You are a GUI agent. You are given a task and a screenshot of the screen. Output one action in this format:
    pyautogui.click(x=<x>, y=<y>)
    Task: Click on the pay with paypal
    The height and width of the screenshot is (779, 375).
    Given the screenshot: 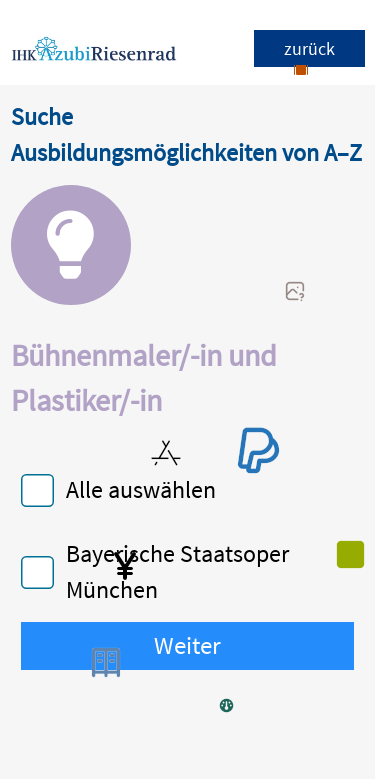 What is the action you would take?
    pyautogui.click(x=258, y=450)
    